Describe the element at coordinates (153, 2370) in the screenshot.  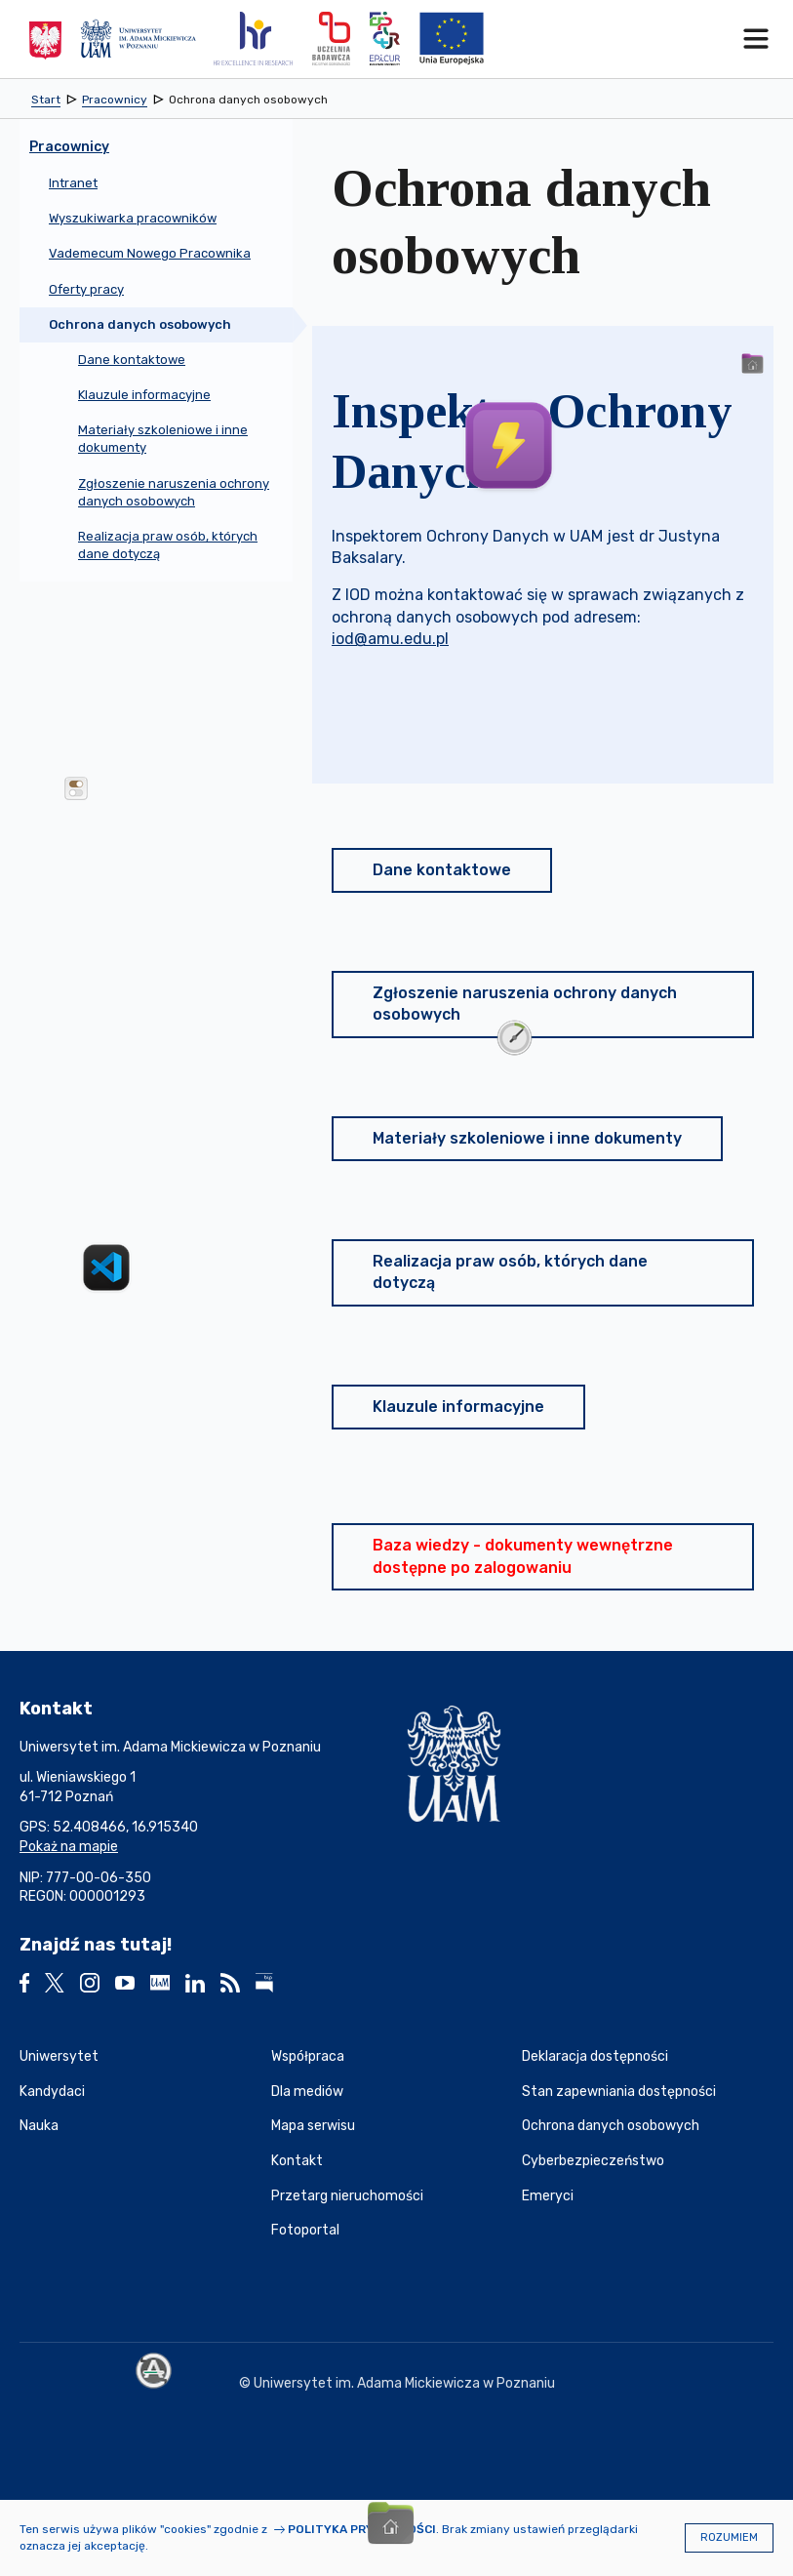
I see `check for available software updates` at that location.